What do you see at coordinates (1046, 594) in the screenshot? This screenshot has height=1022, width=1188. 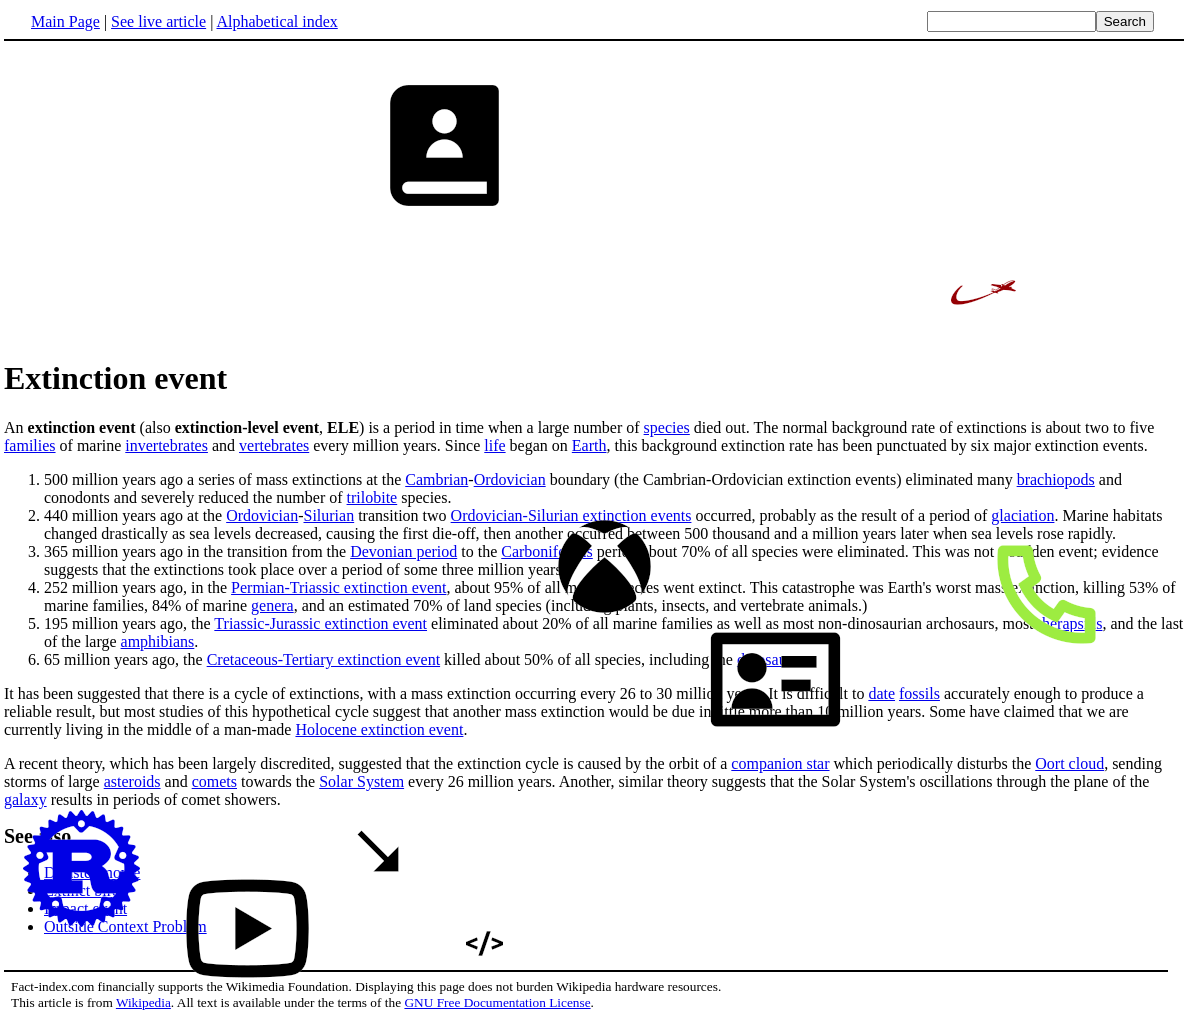 I see `make a phone call` at bounding box center [1046, 594].